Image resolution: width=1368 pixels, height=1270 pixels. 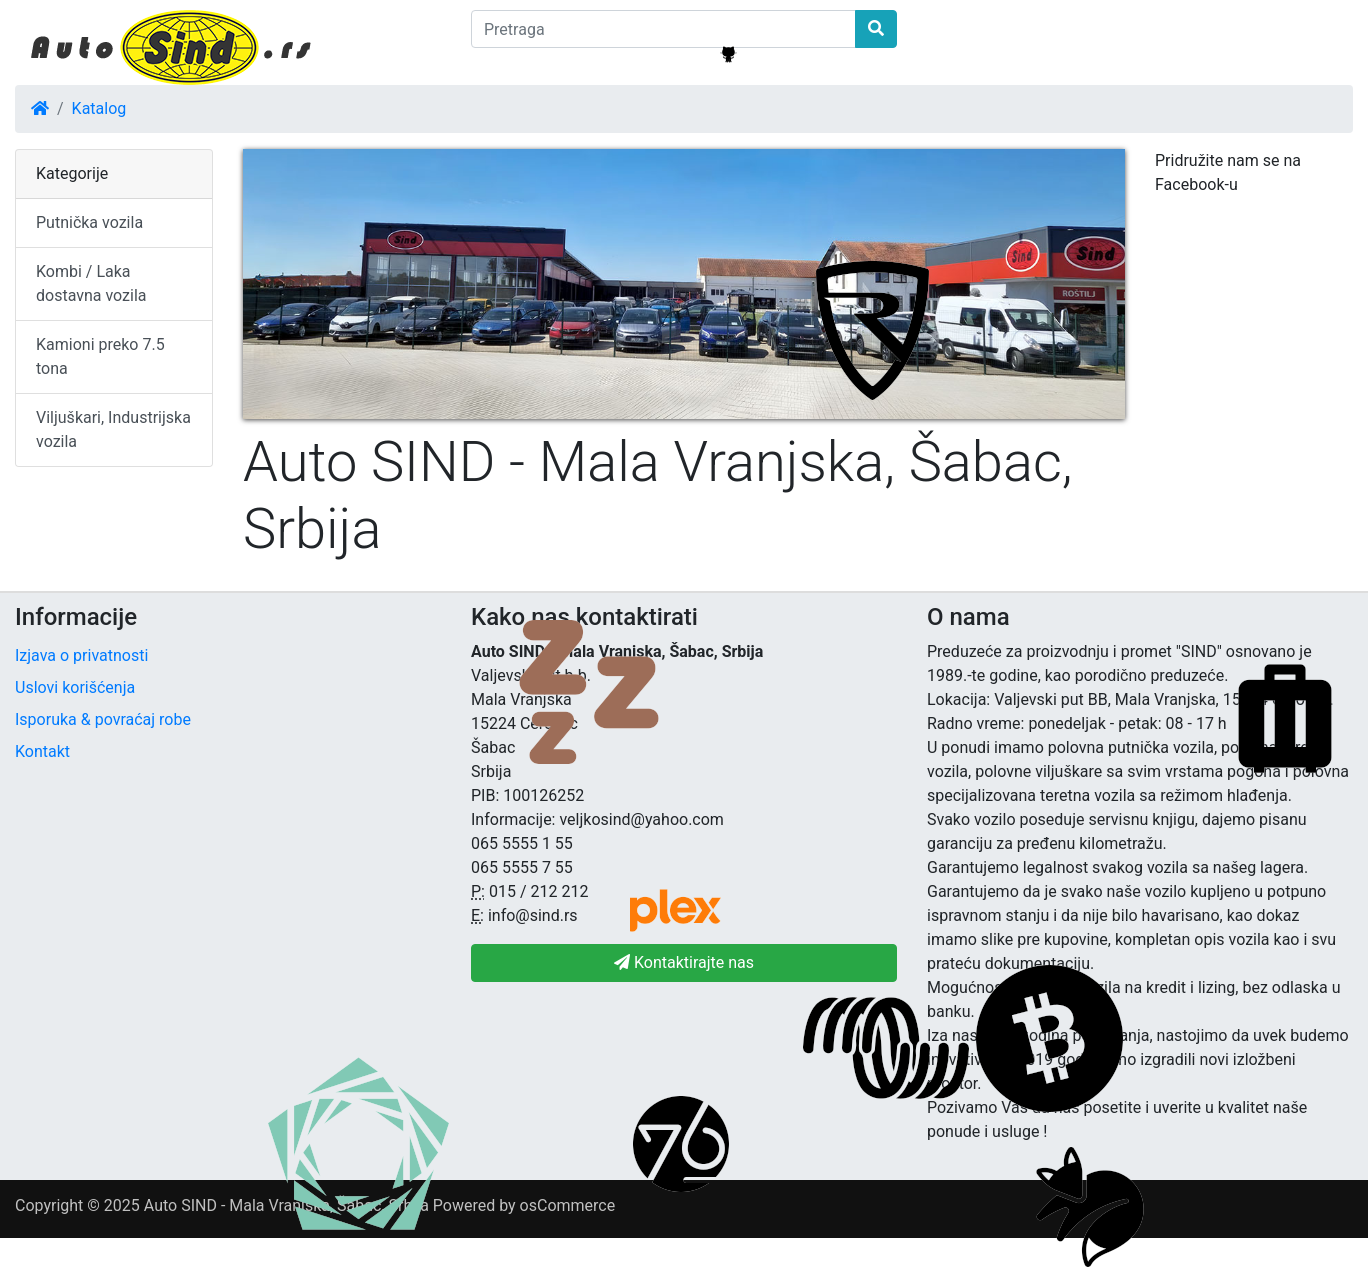 What do you see at coordinates (728, 54) in the screenshot?
I see `open refined github browser extension` at bounding box center [728, 54].